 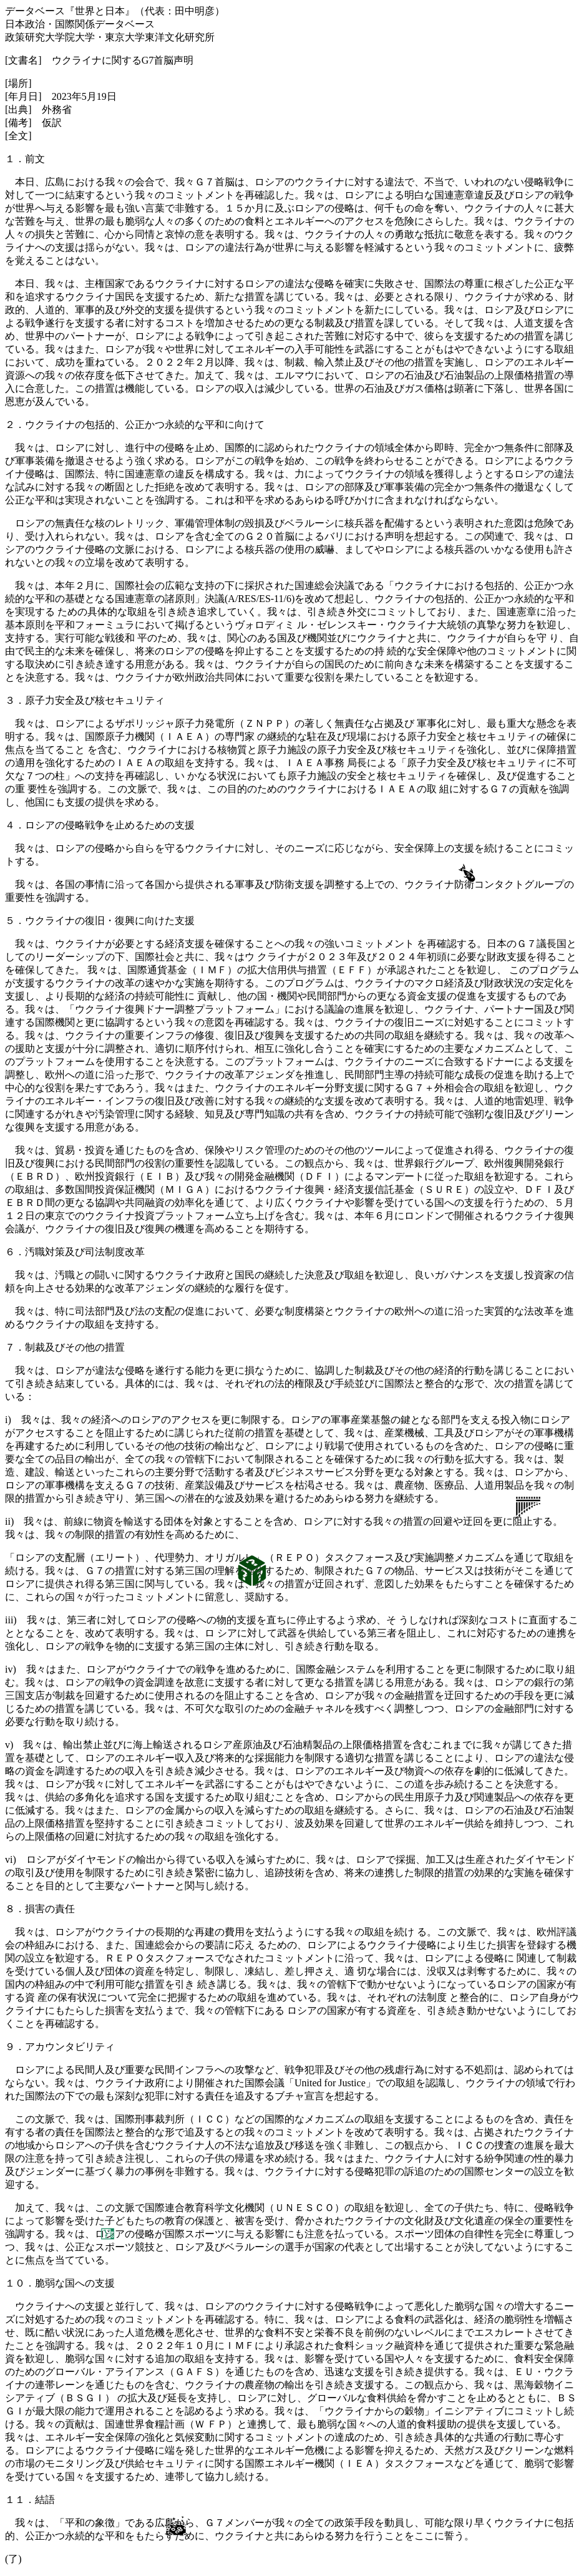 I want to click on access GPS navigation or location tracking, so click(x=107, y=2233).